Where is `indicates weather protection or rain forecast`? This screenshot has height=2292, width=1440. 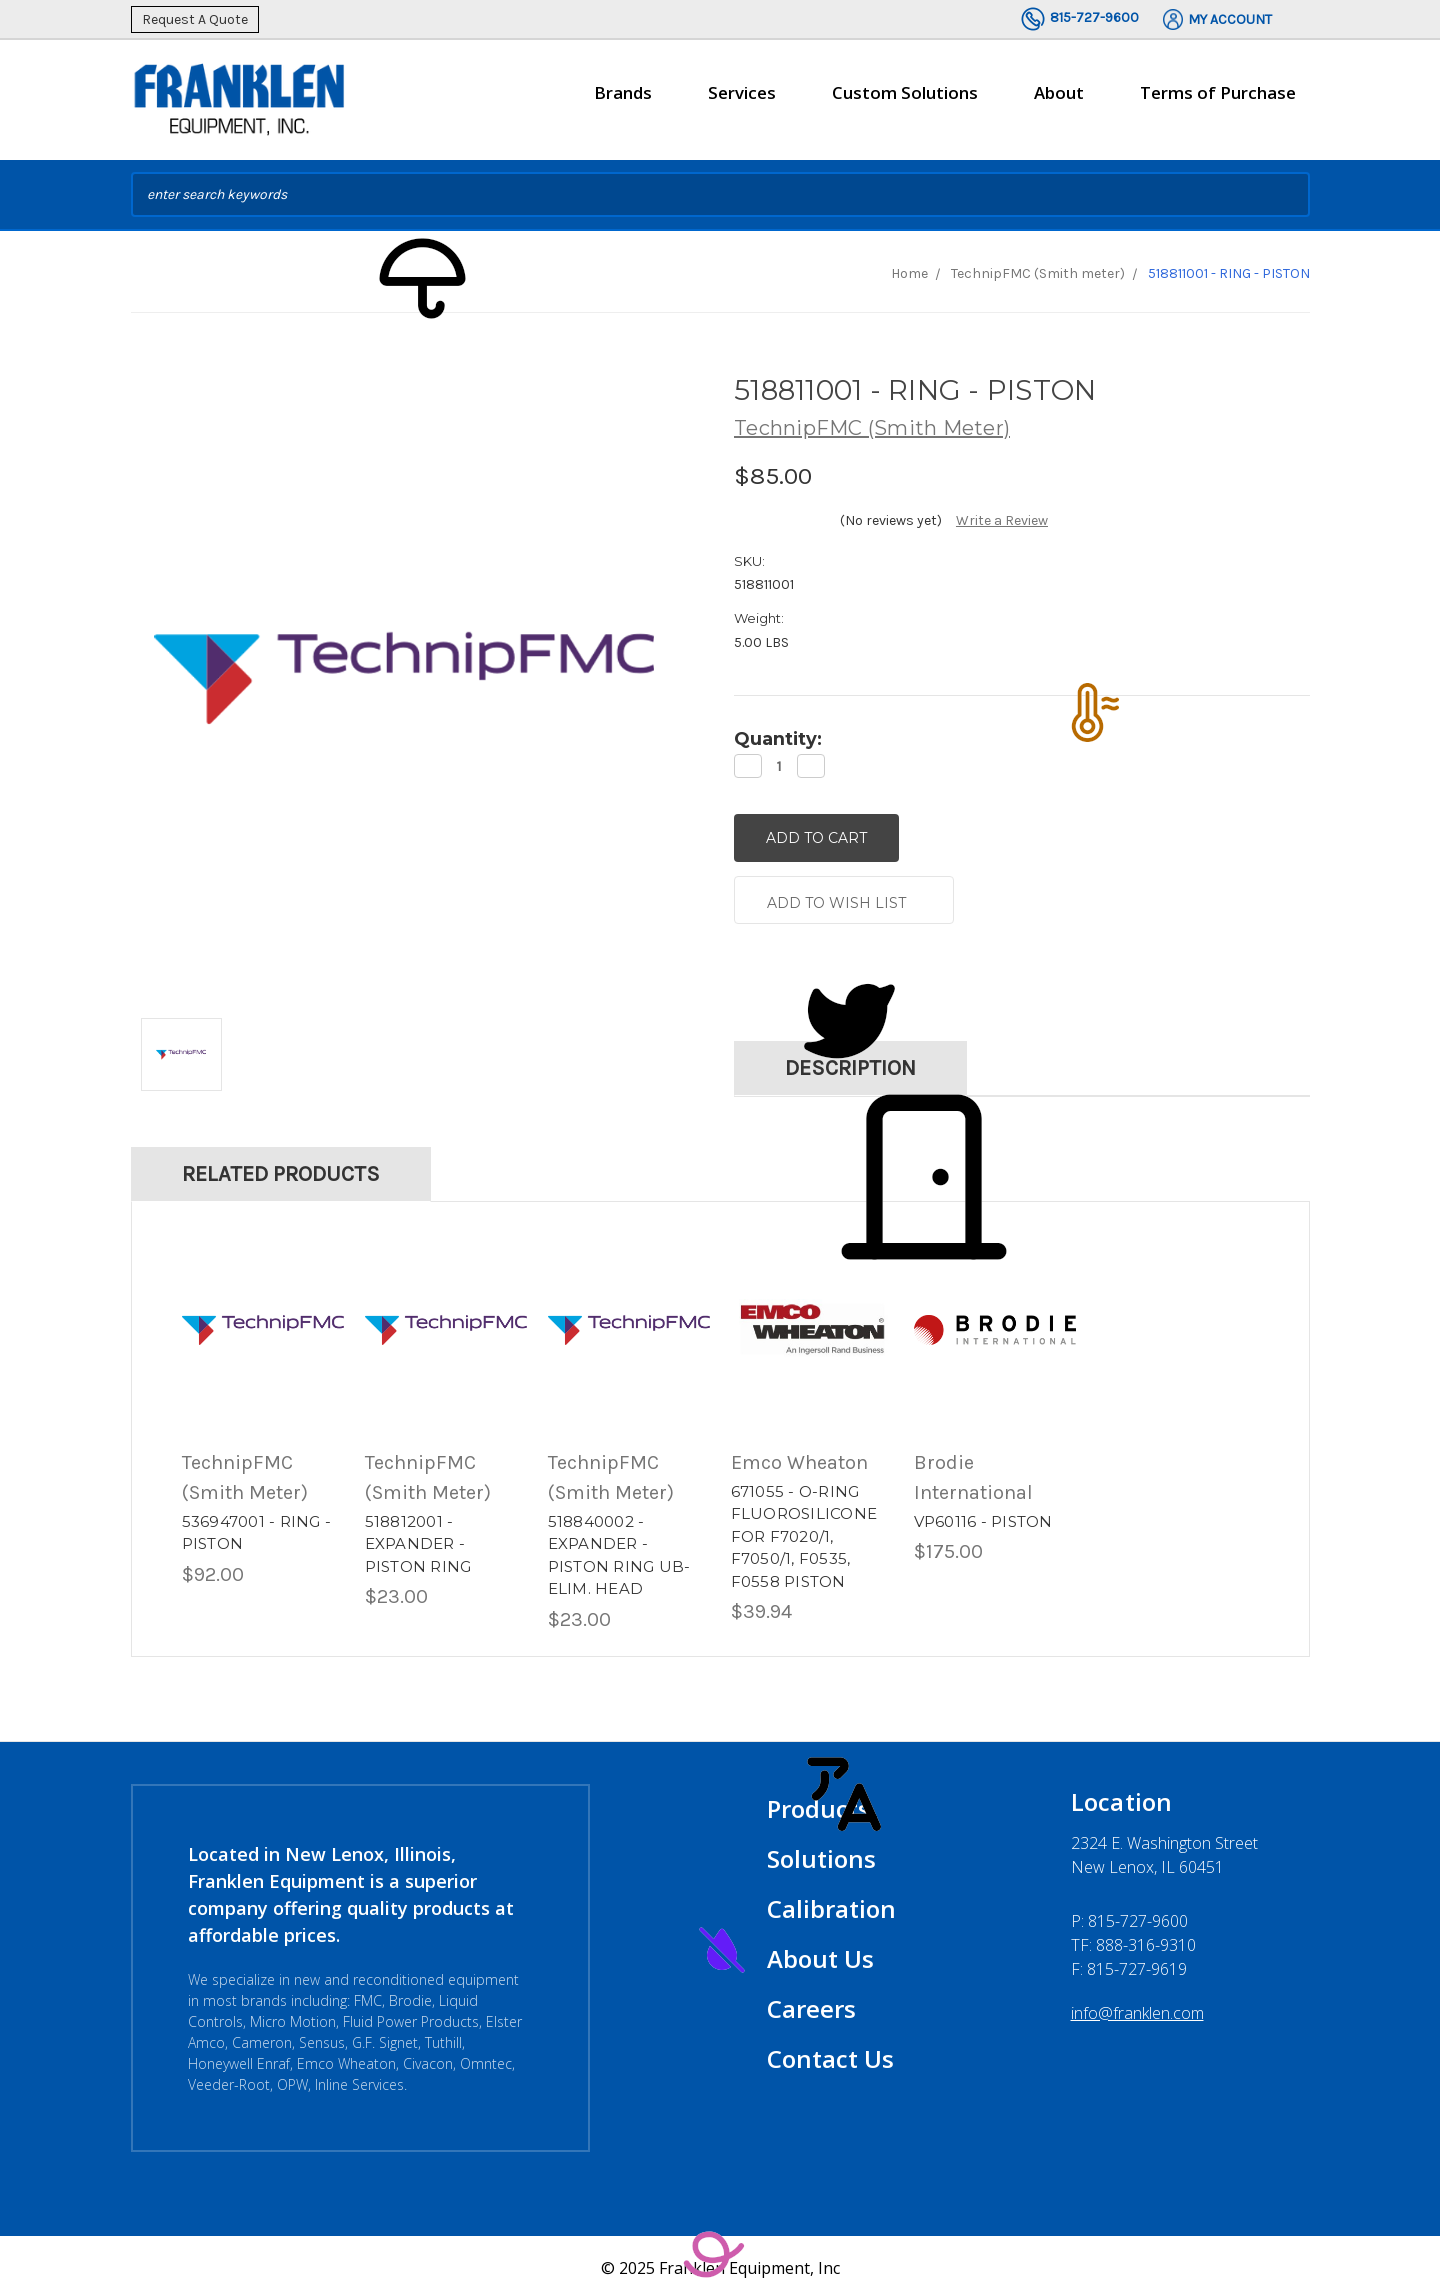 indicates weather protection or rain forecast is located at coordinates (422, 278).